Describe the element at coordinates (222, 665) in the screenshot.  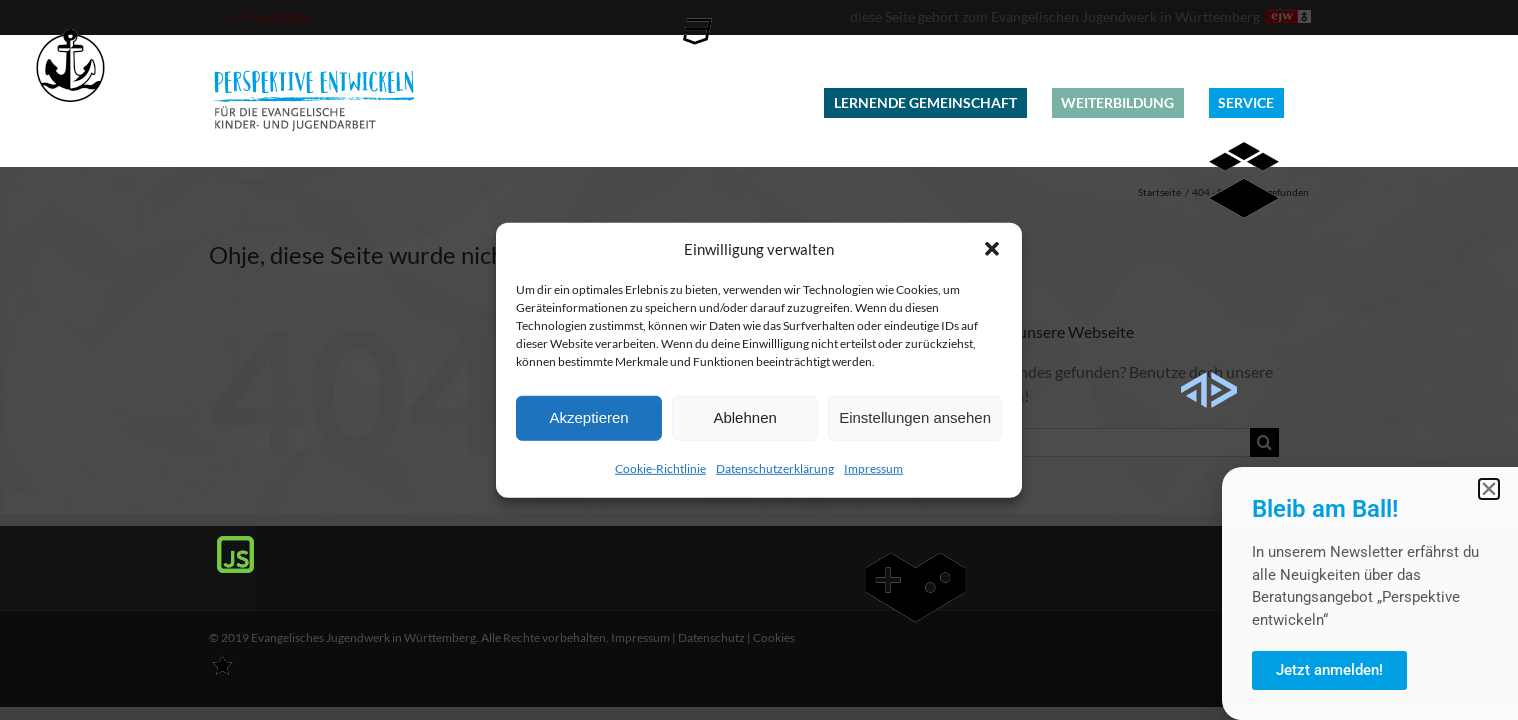
I see `add to favorites` at that location.